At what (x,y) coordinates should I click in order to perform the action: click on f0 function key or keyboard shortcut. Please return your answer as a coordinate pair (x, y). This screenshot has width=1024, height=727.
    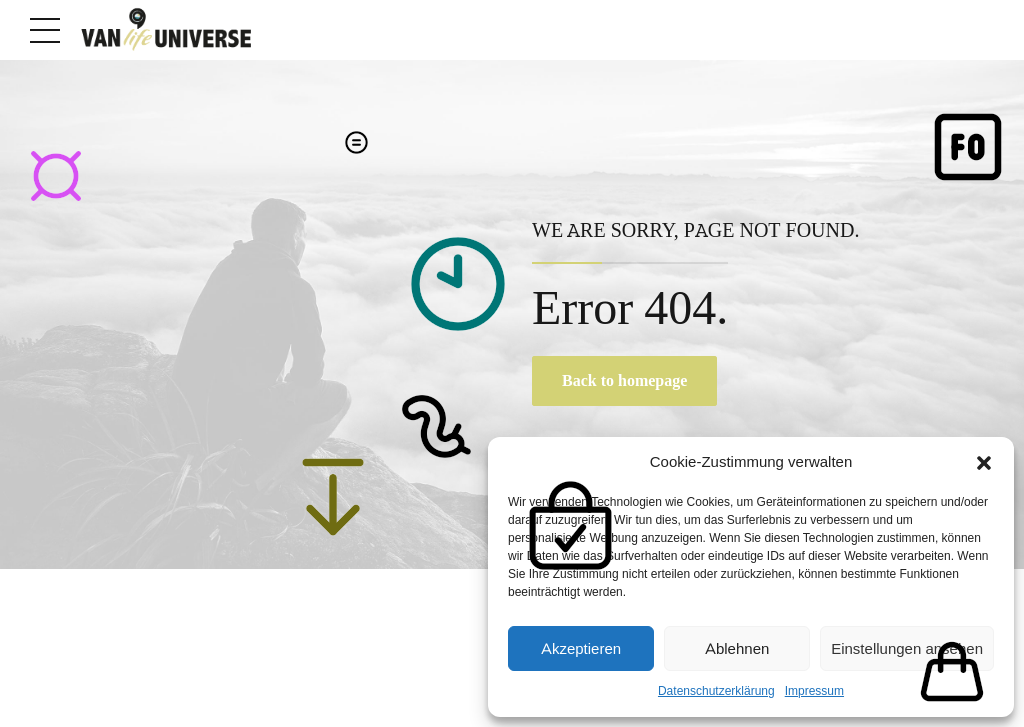
    Looking at the image, I should click on (968, 147).